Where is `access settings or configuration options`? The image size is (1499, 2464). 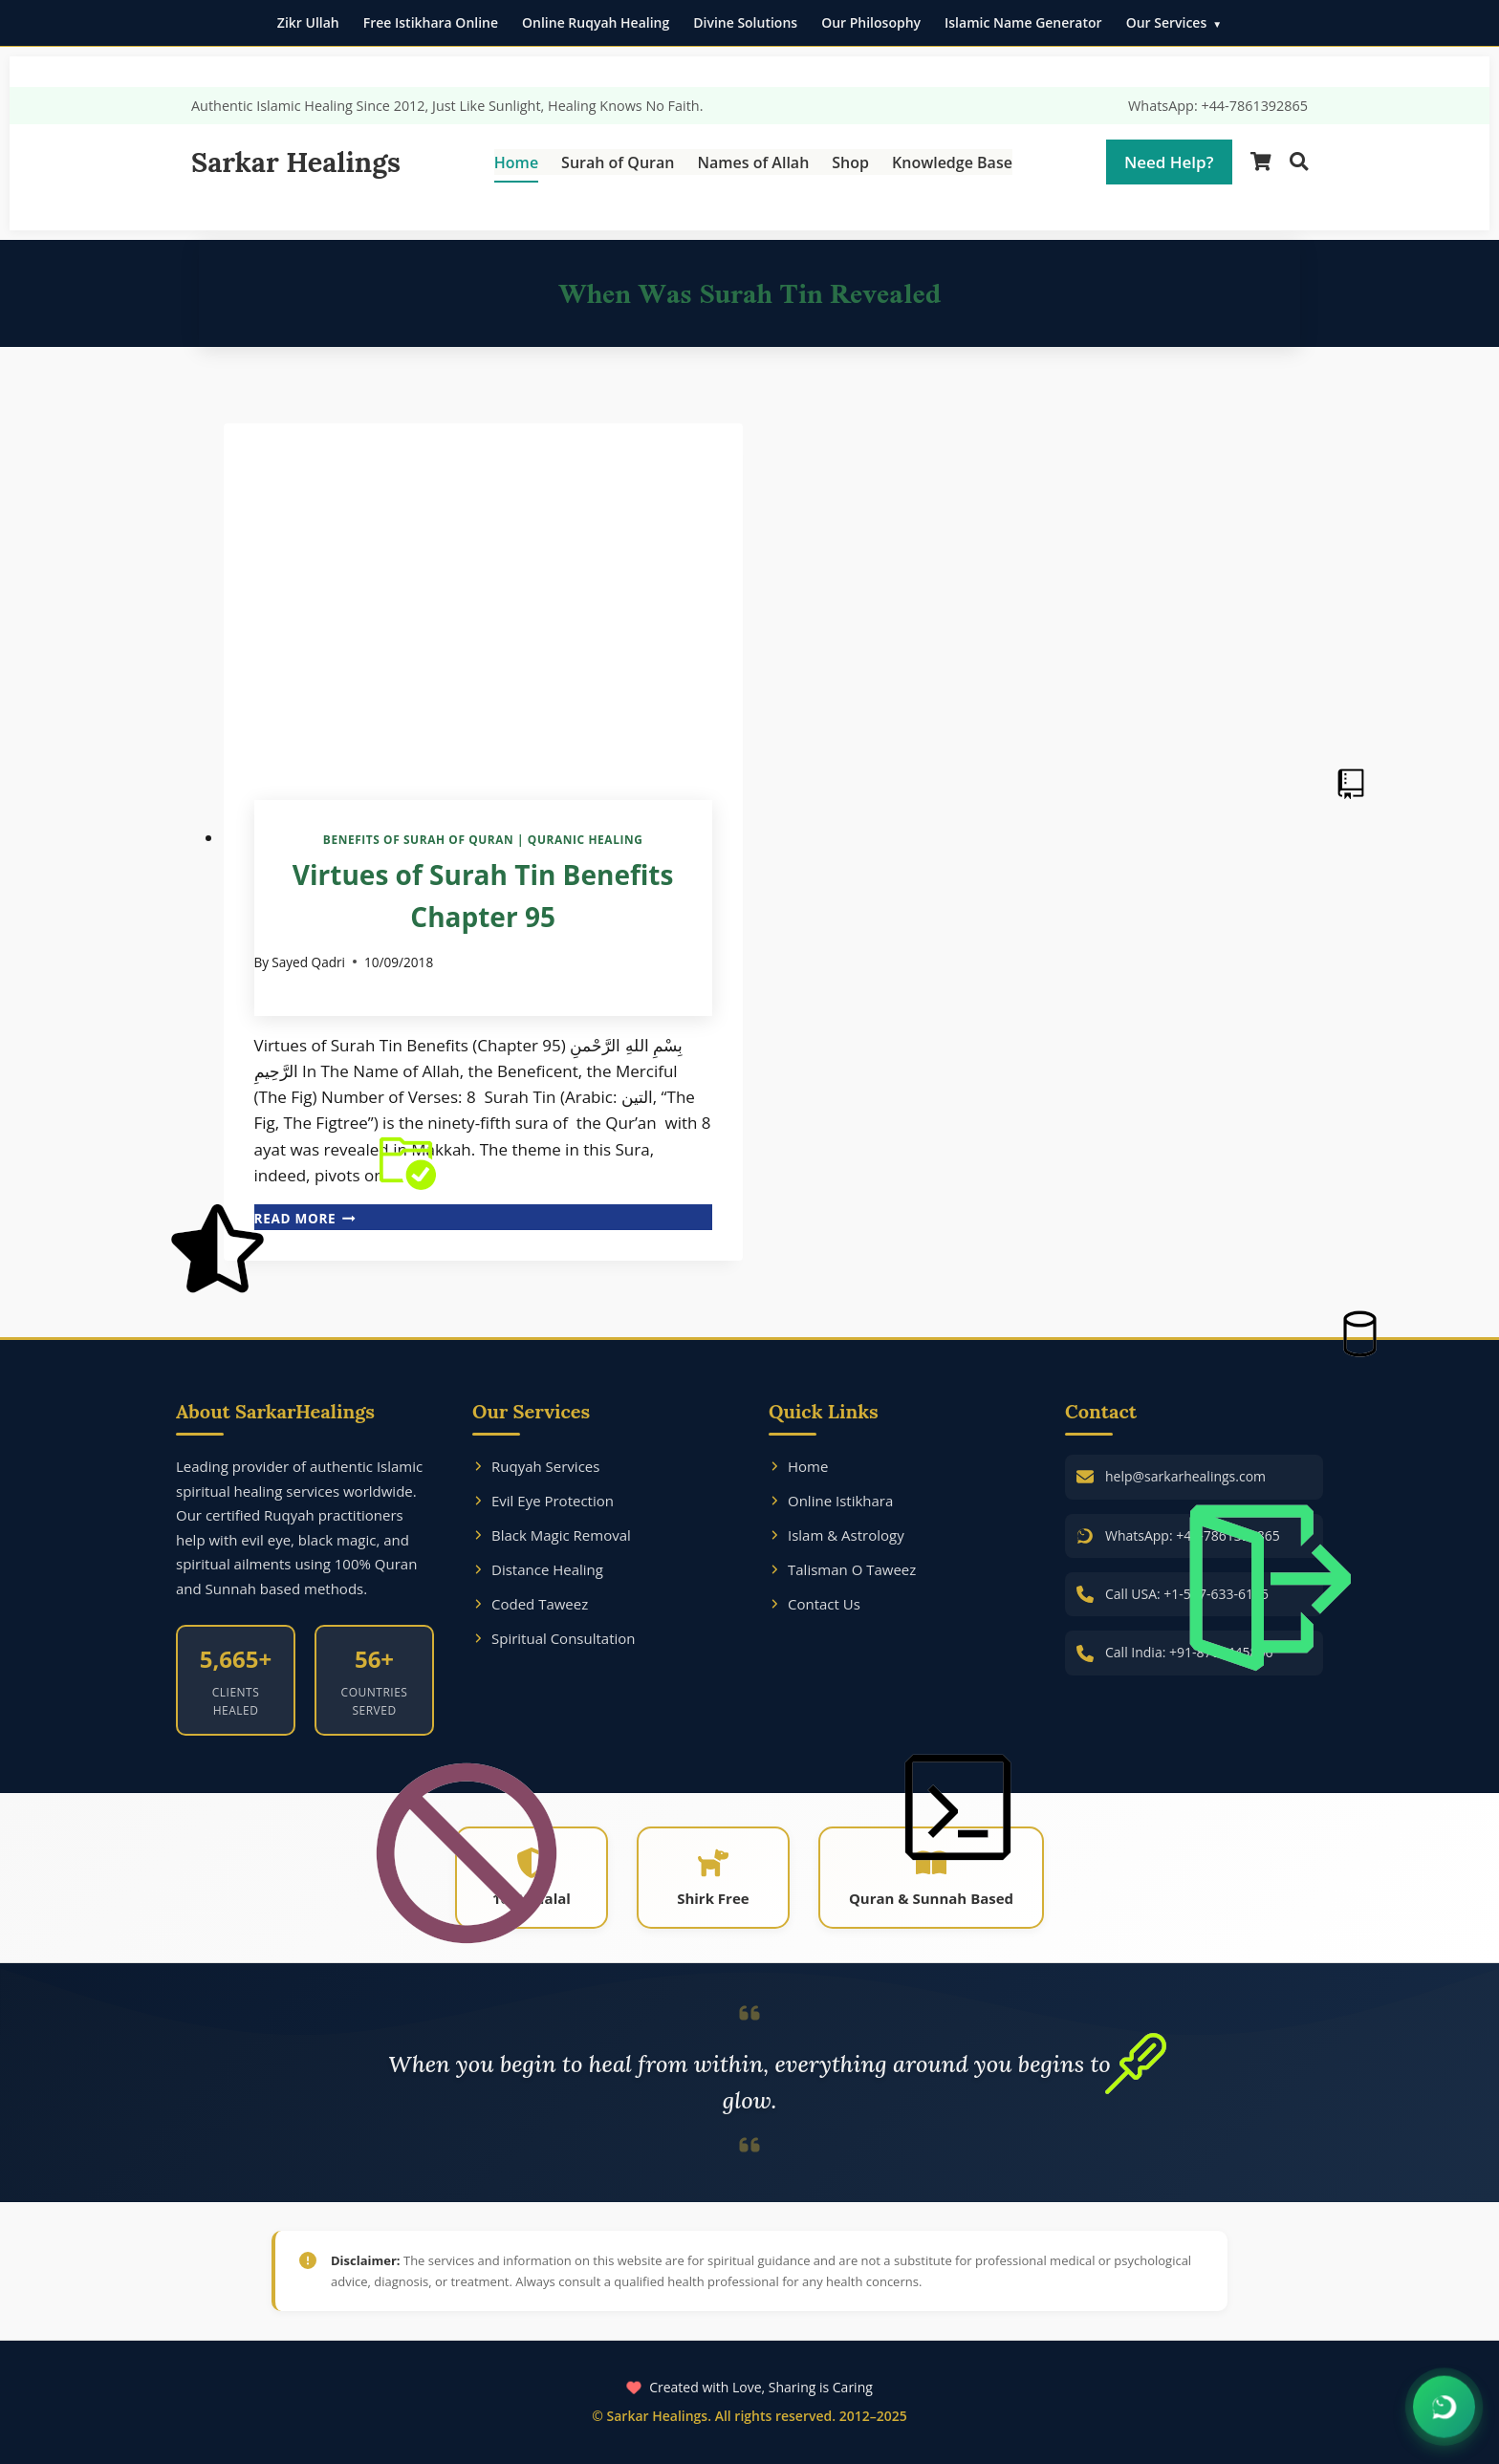 access settings or configuration options is located at coordinates (1136, 2064).